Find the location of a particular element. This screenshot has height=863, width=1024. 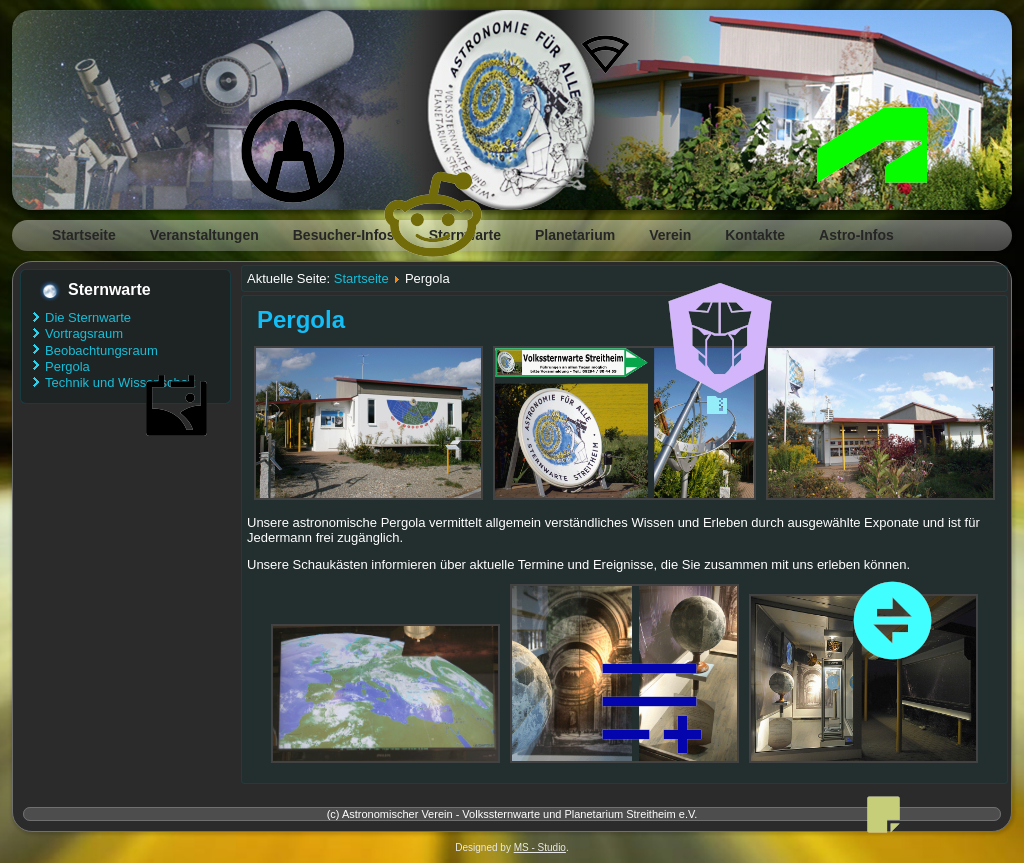

sketch app logo is located at coordinates (293, 151).